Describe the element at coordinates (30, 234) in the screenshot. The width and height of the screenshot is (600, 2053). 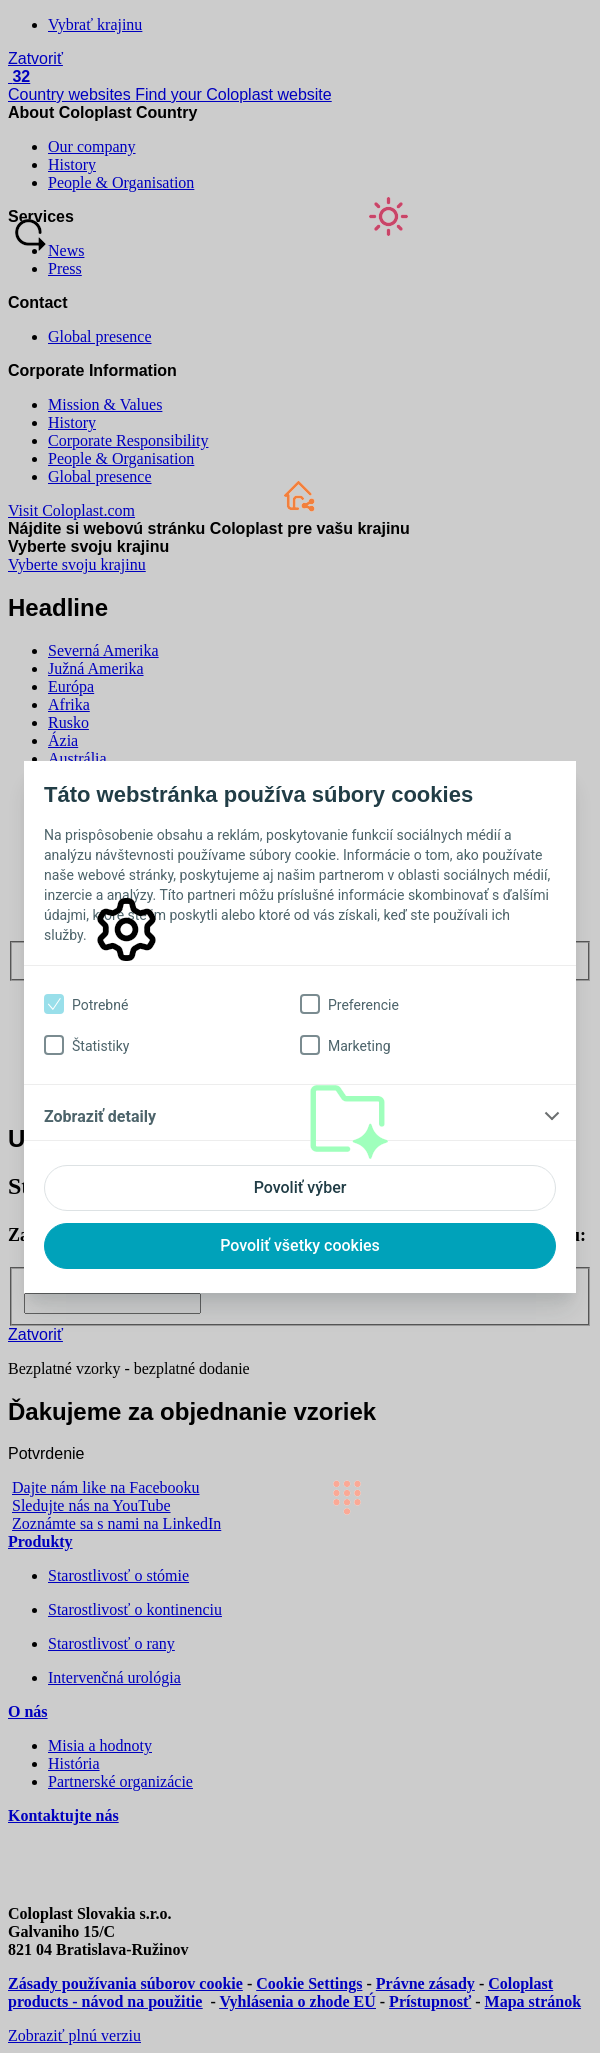
I see `repeat or iterate through items` at that location.